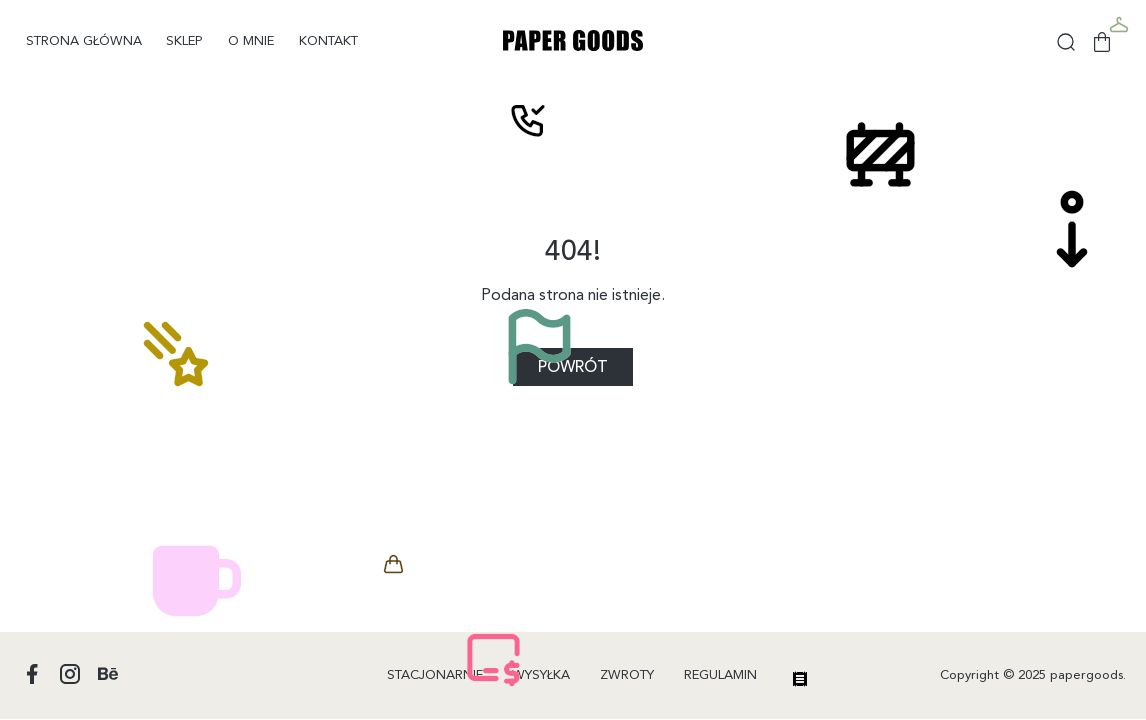 The height and width of the screenshot is (720, 1146). What do you see at coordinates (197, 581) in the screenshot?
I see `access coffee break or break time features` at bounding box center [197, 581].